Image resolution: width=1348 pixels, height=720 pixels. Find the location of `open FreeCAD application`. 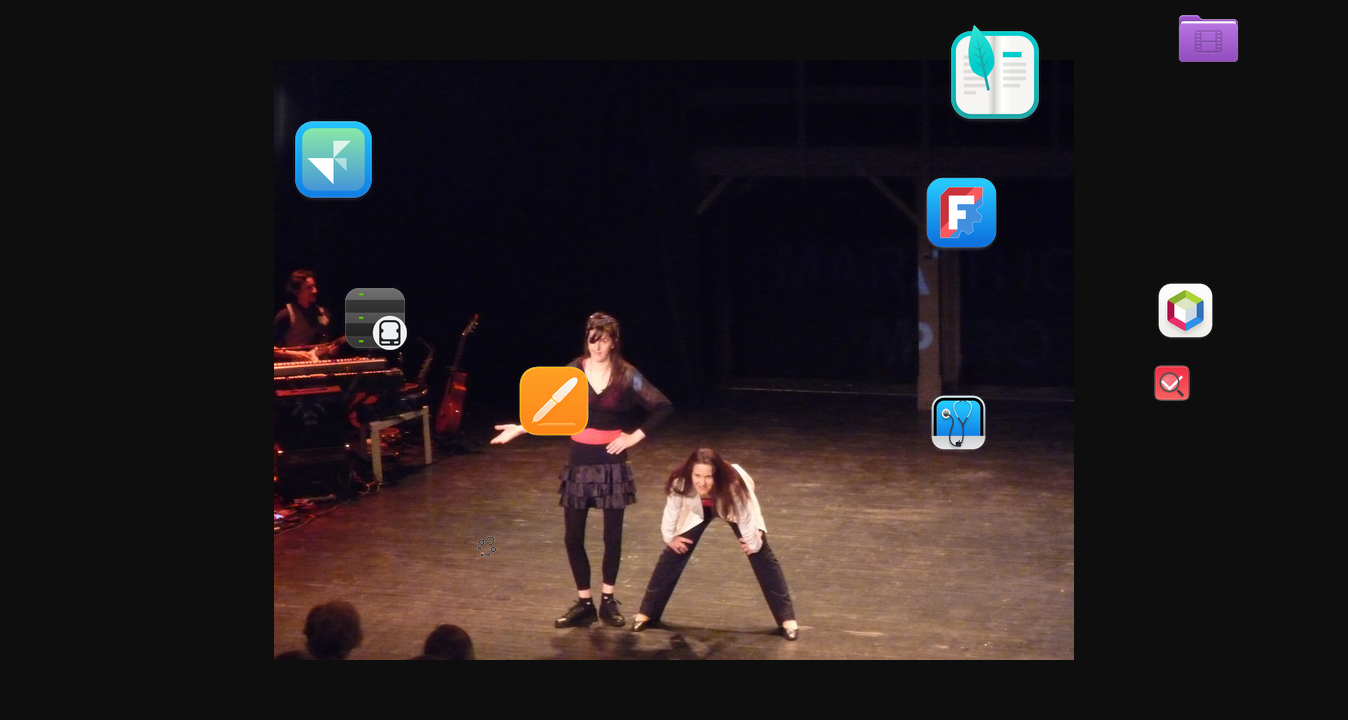

open FreeCAD application is located at coordinates (961, 212).